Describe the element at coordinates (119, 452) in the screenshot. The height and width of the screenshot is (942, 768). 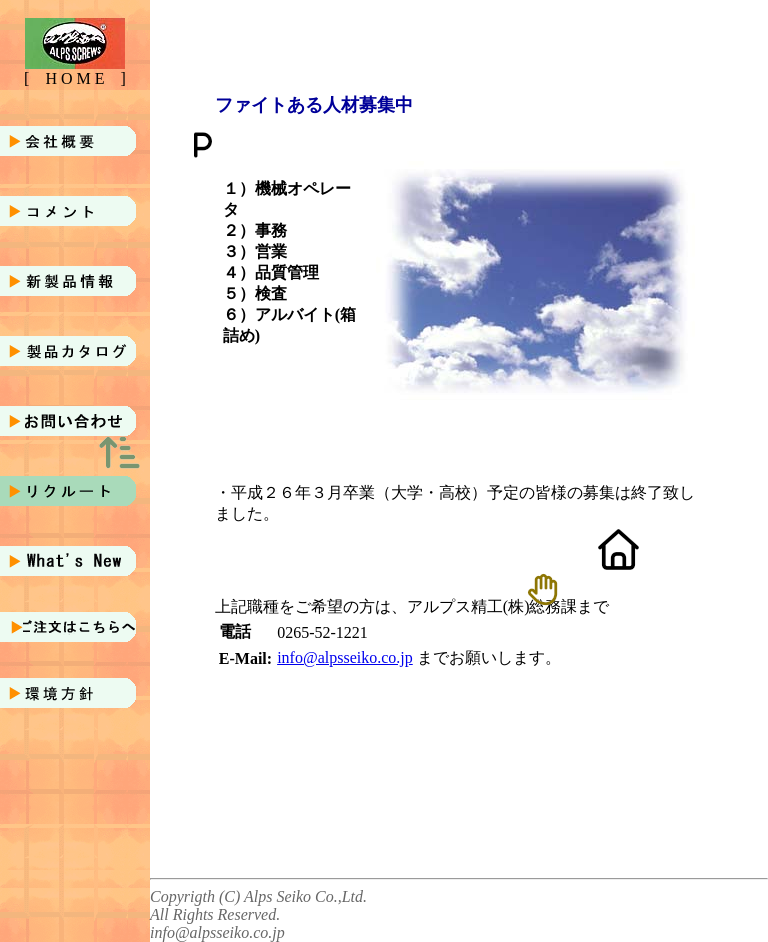
I see `sort items from smallest to largest` at that location.